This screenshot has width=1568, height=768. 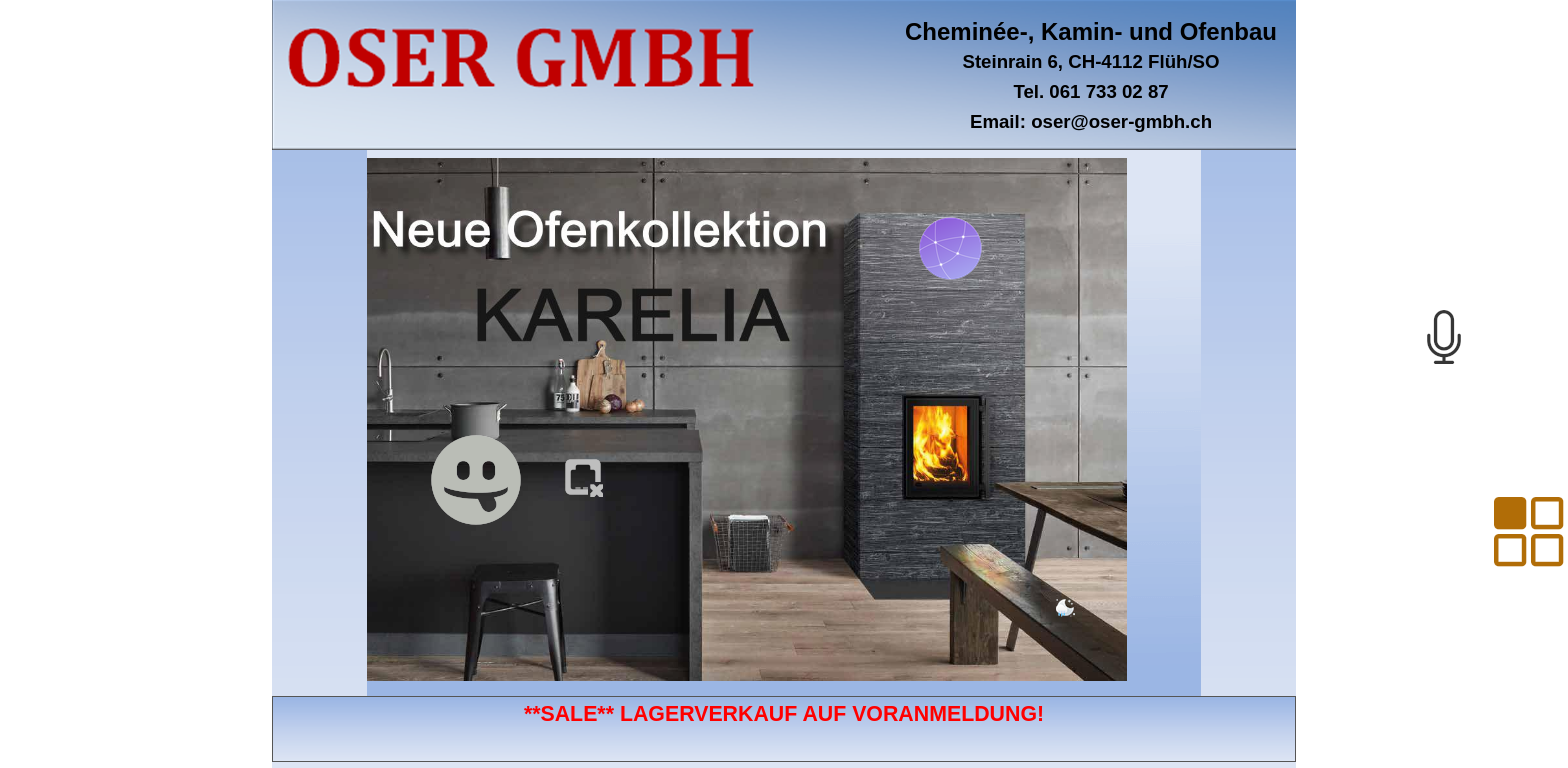 What do you see at coordinates (1531, 534) in the screenshot?
I see `access application preferences or settings` at bounding box center [1531, 534].